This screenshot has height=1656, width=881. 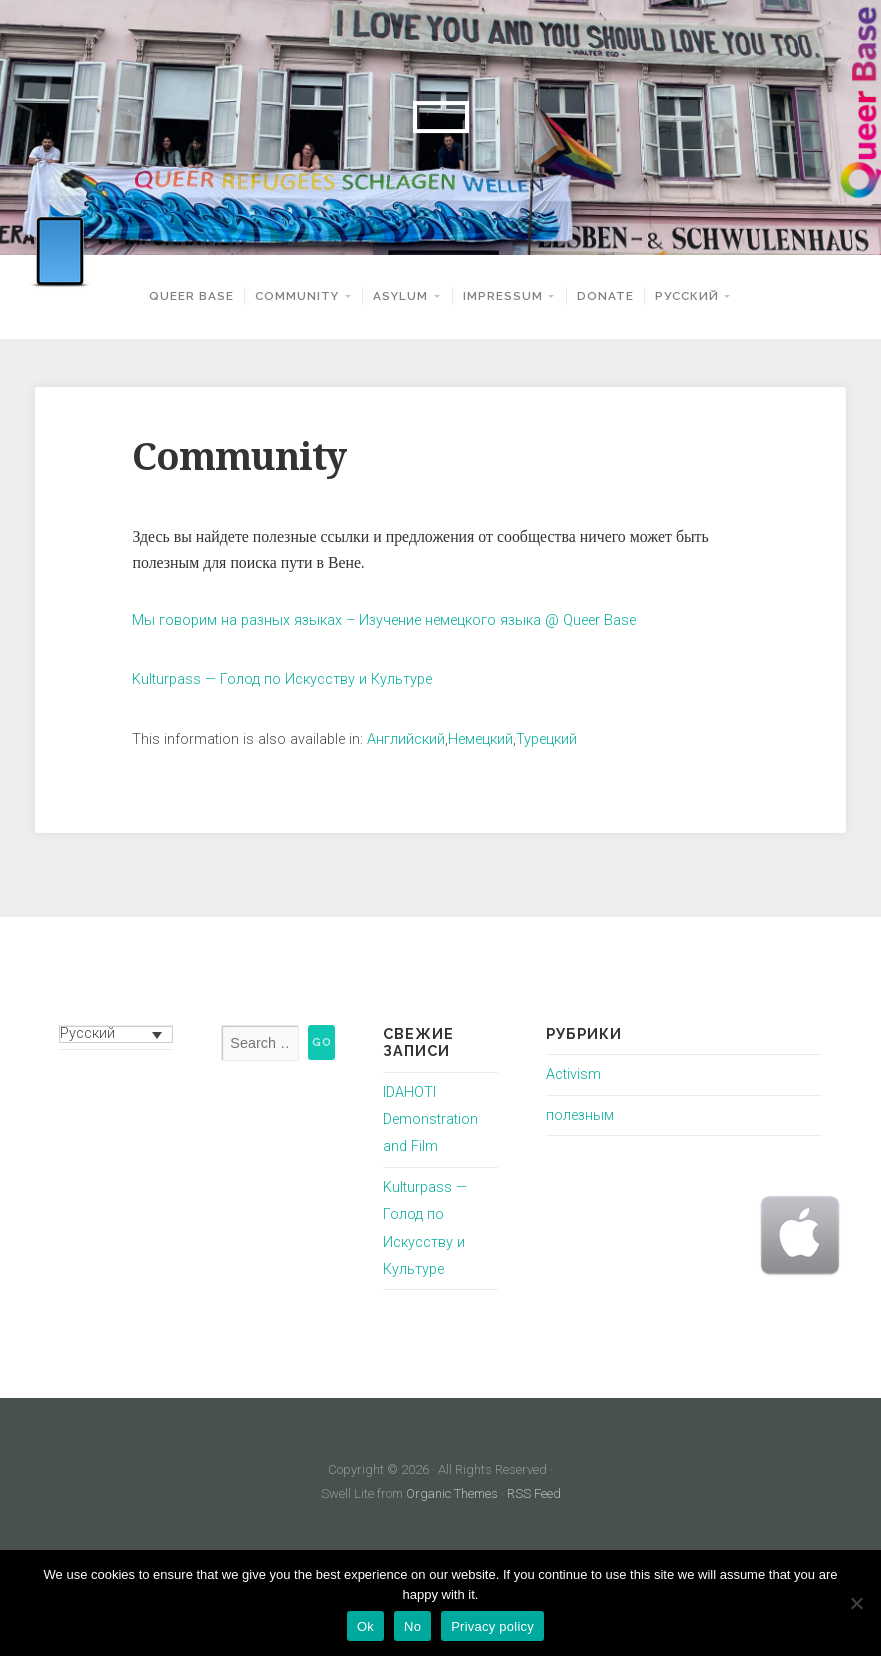 I want to click on represents a connected iPad Mini device, so click(x=60, y=244).